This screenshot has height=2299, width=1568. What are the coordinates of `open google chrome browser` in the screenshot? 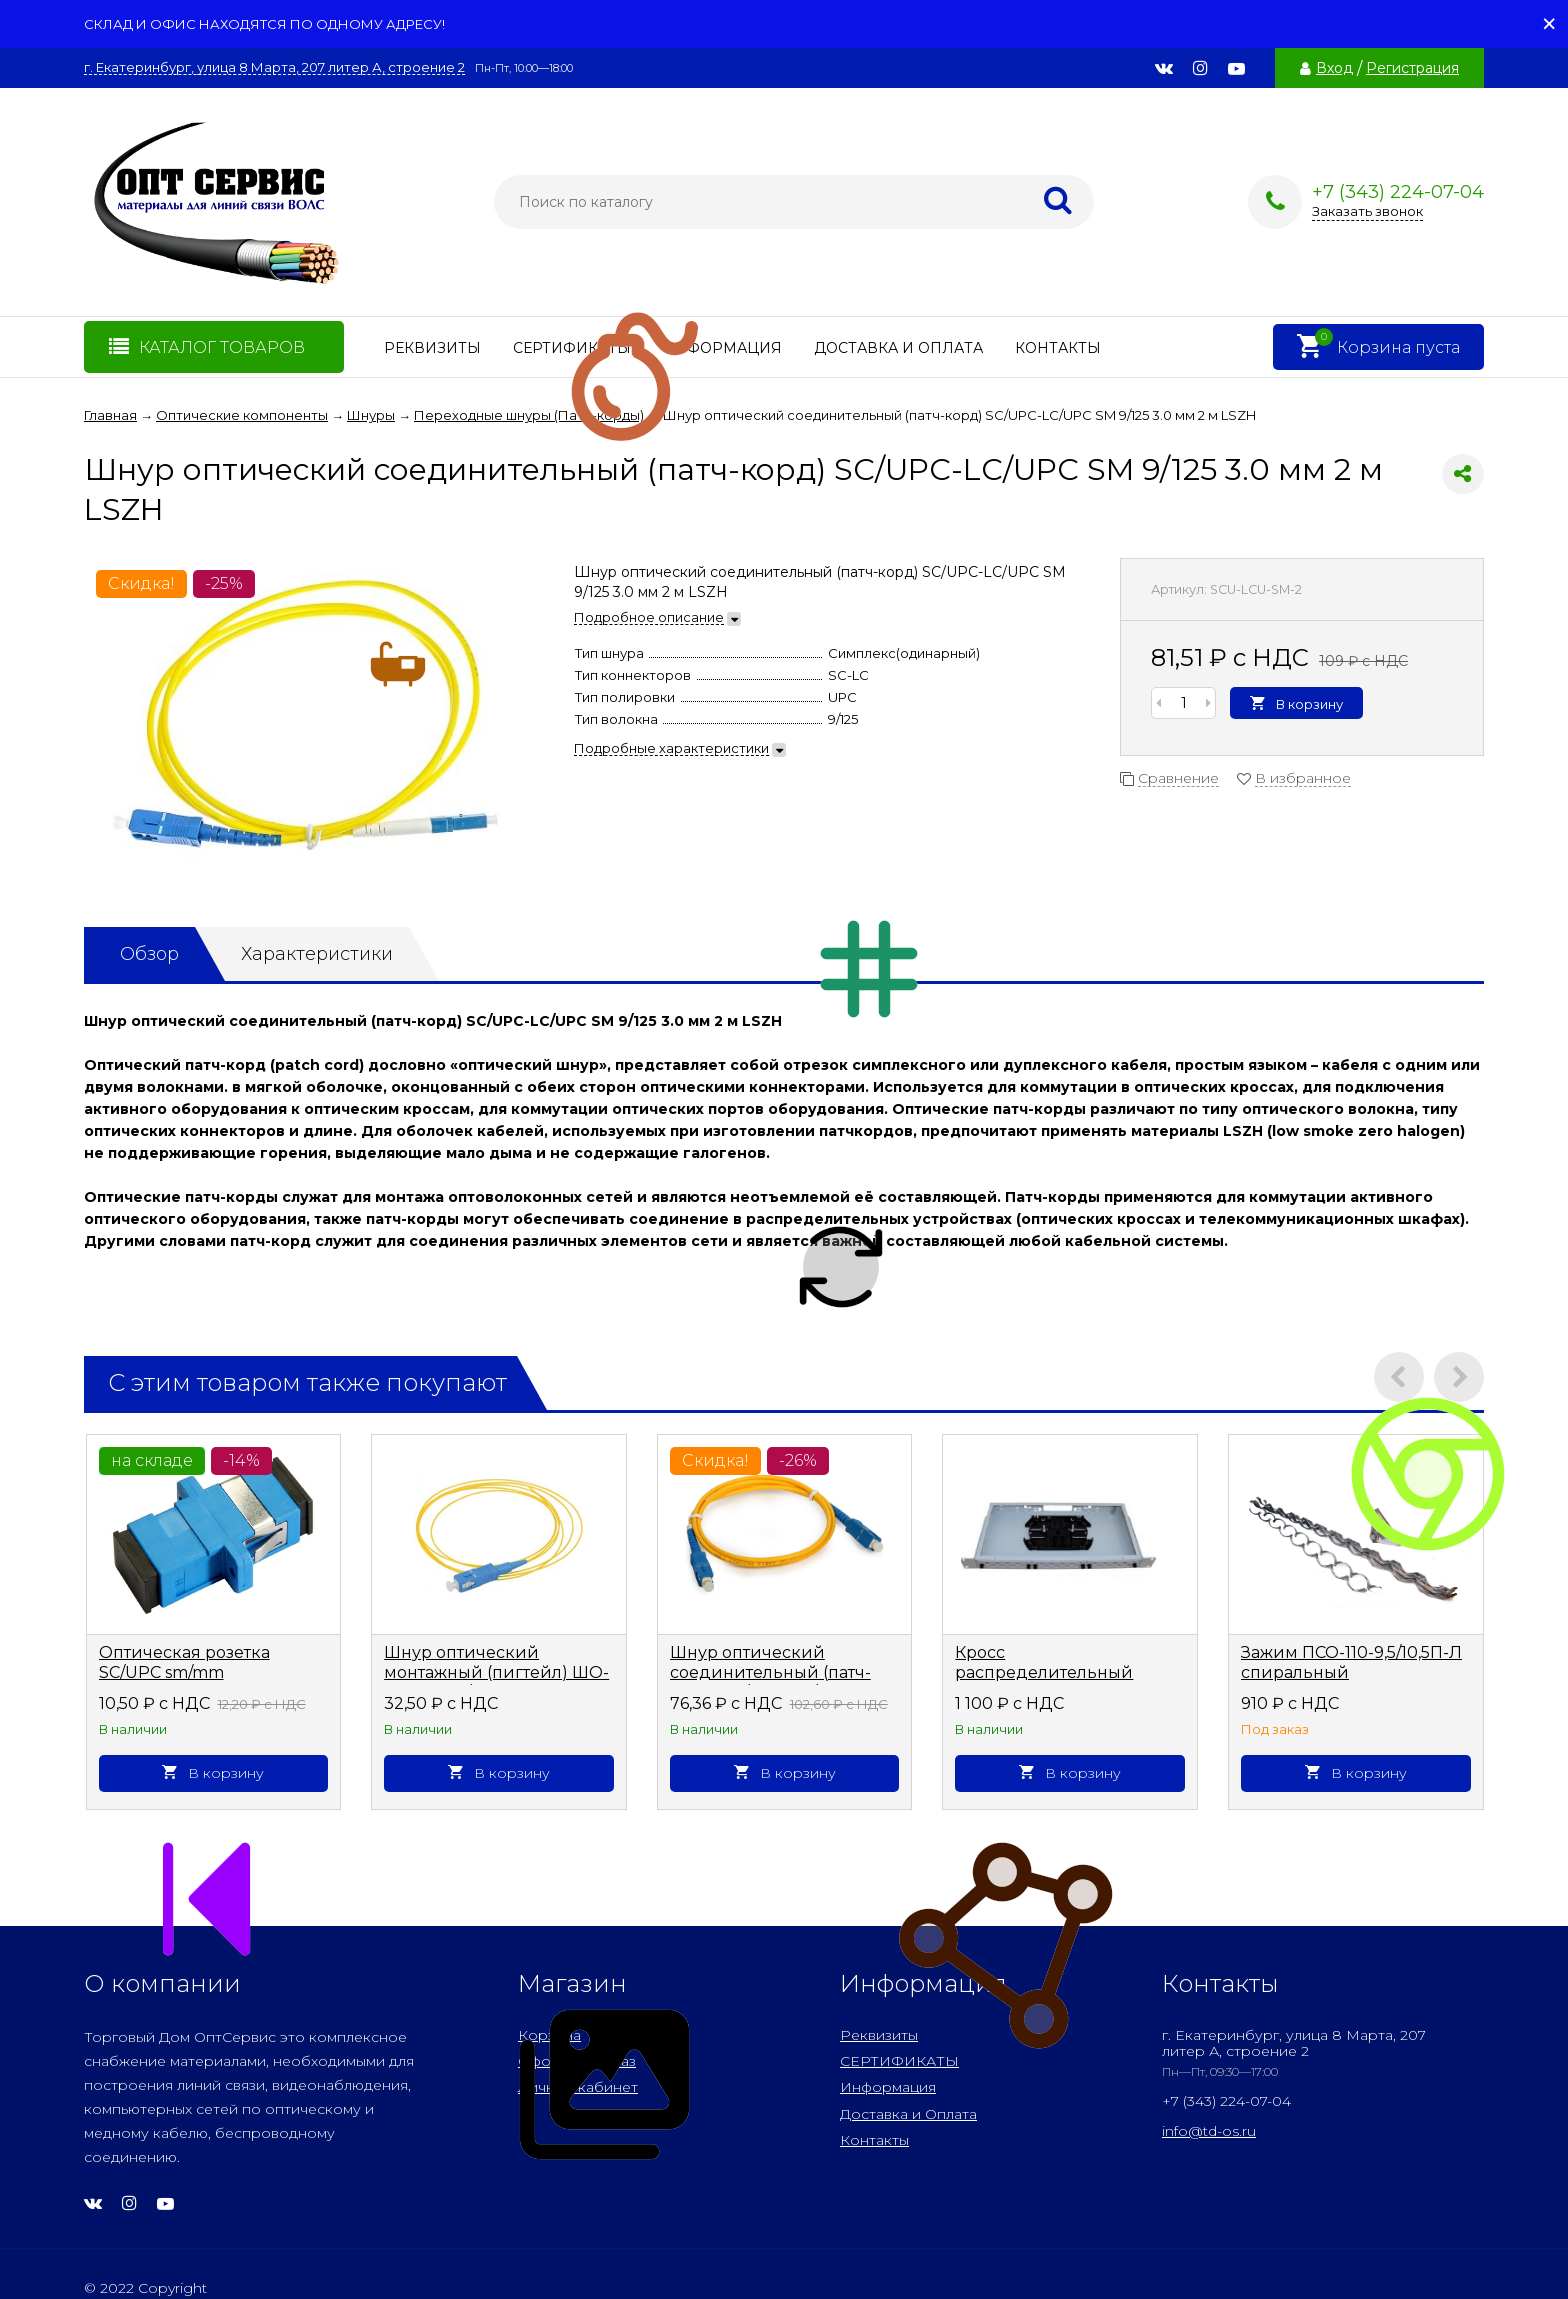 It's located at (1428, 1474).